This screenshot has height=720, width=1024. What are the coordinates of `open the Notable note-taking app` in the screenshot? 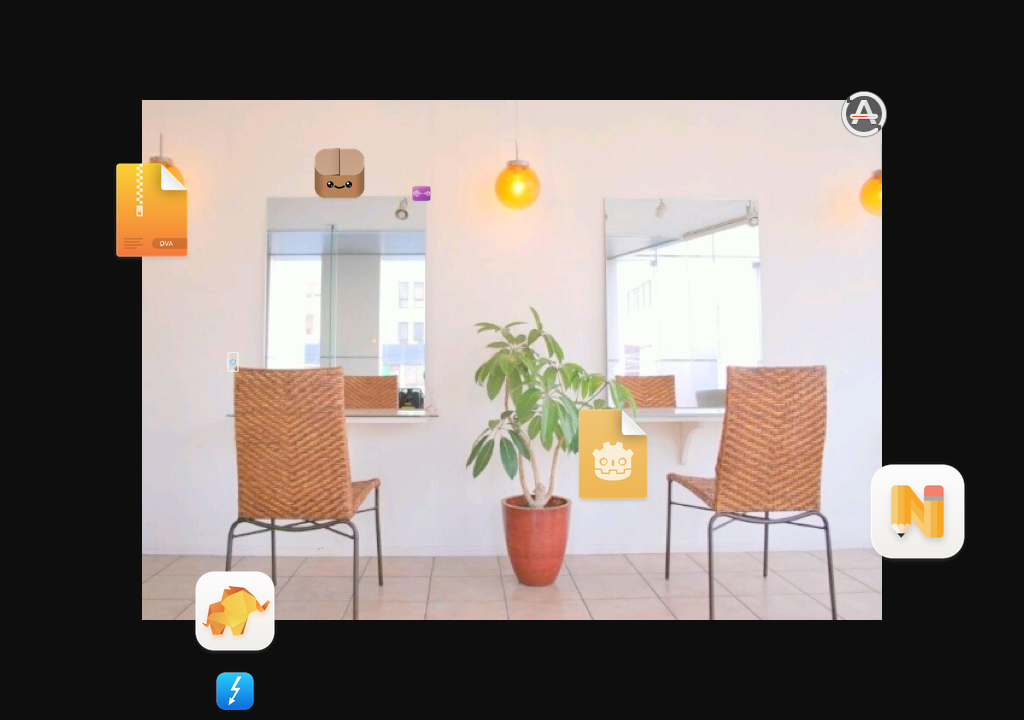 It's located at (917, 511).